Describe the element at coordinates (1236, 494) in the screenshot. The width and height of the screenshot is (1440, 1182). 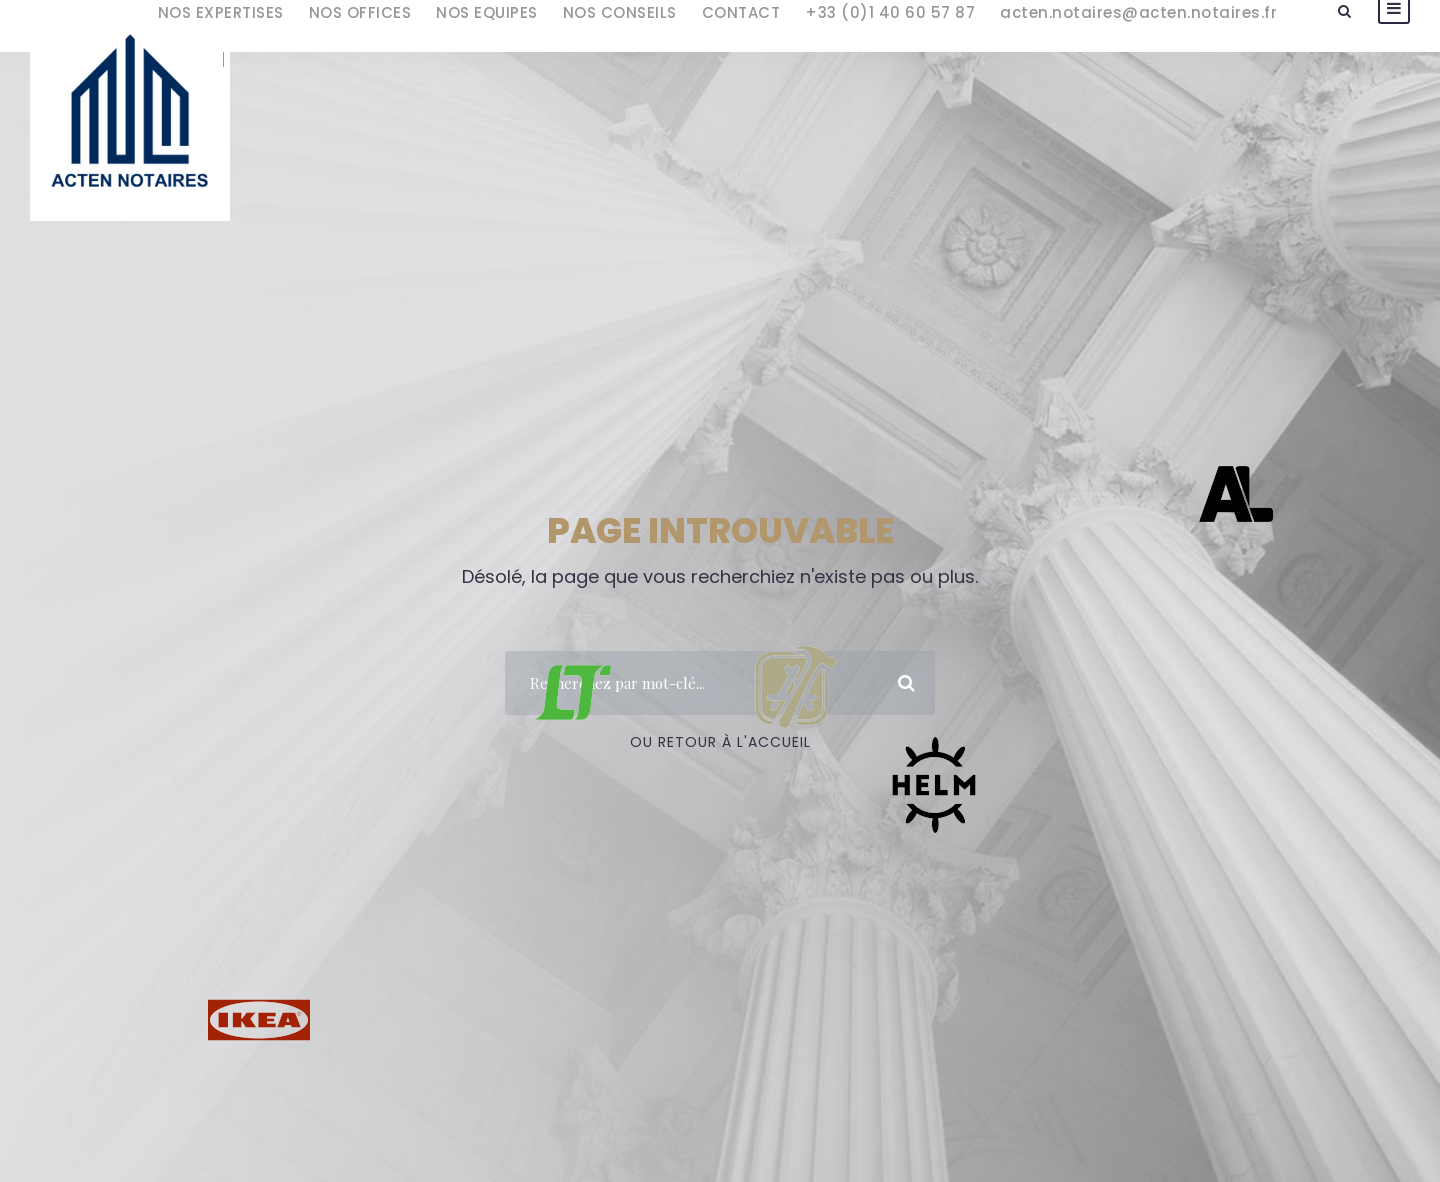
I see `open AniList app or website` at that location.